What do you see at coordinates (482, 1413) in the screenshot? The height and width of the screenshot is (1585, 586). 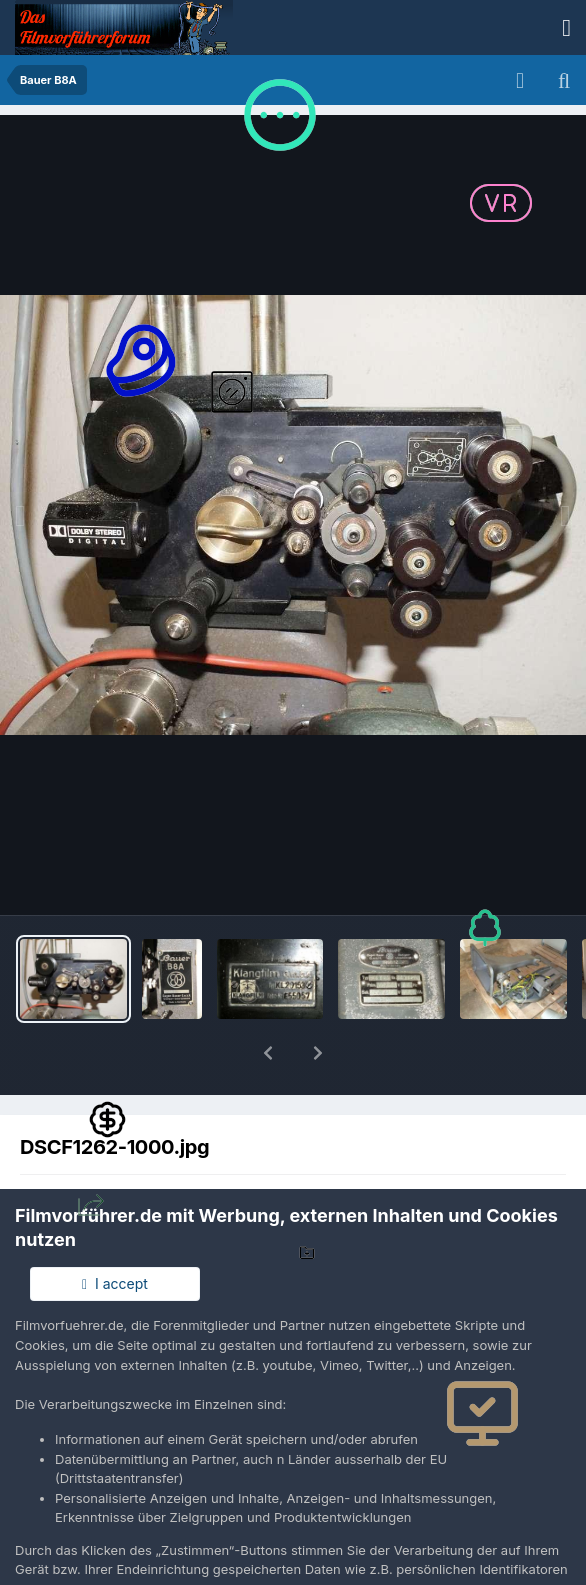 I see `system check passed or monitor verified` at bounding box center [482, 1413].